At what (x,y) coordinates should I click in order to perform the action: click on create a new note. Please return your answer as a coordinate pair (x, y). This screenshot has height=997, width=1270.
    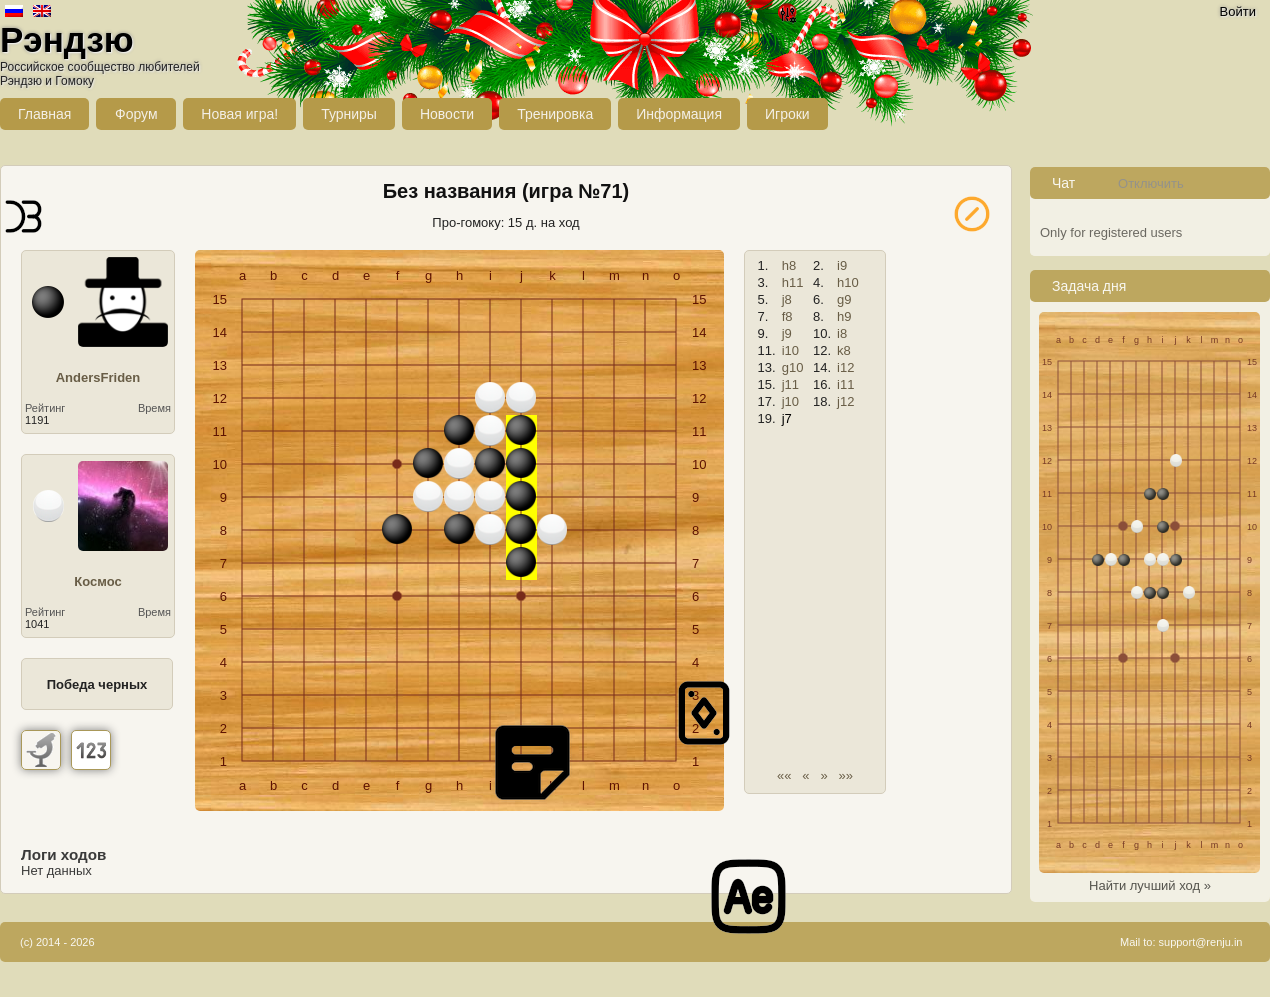
    Looking at the image, I should click on (532, 762).